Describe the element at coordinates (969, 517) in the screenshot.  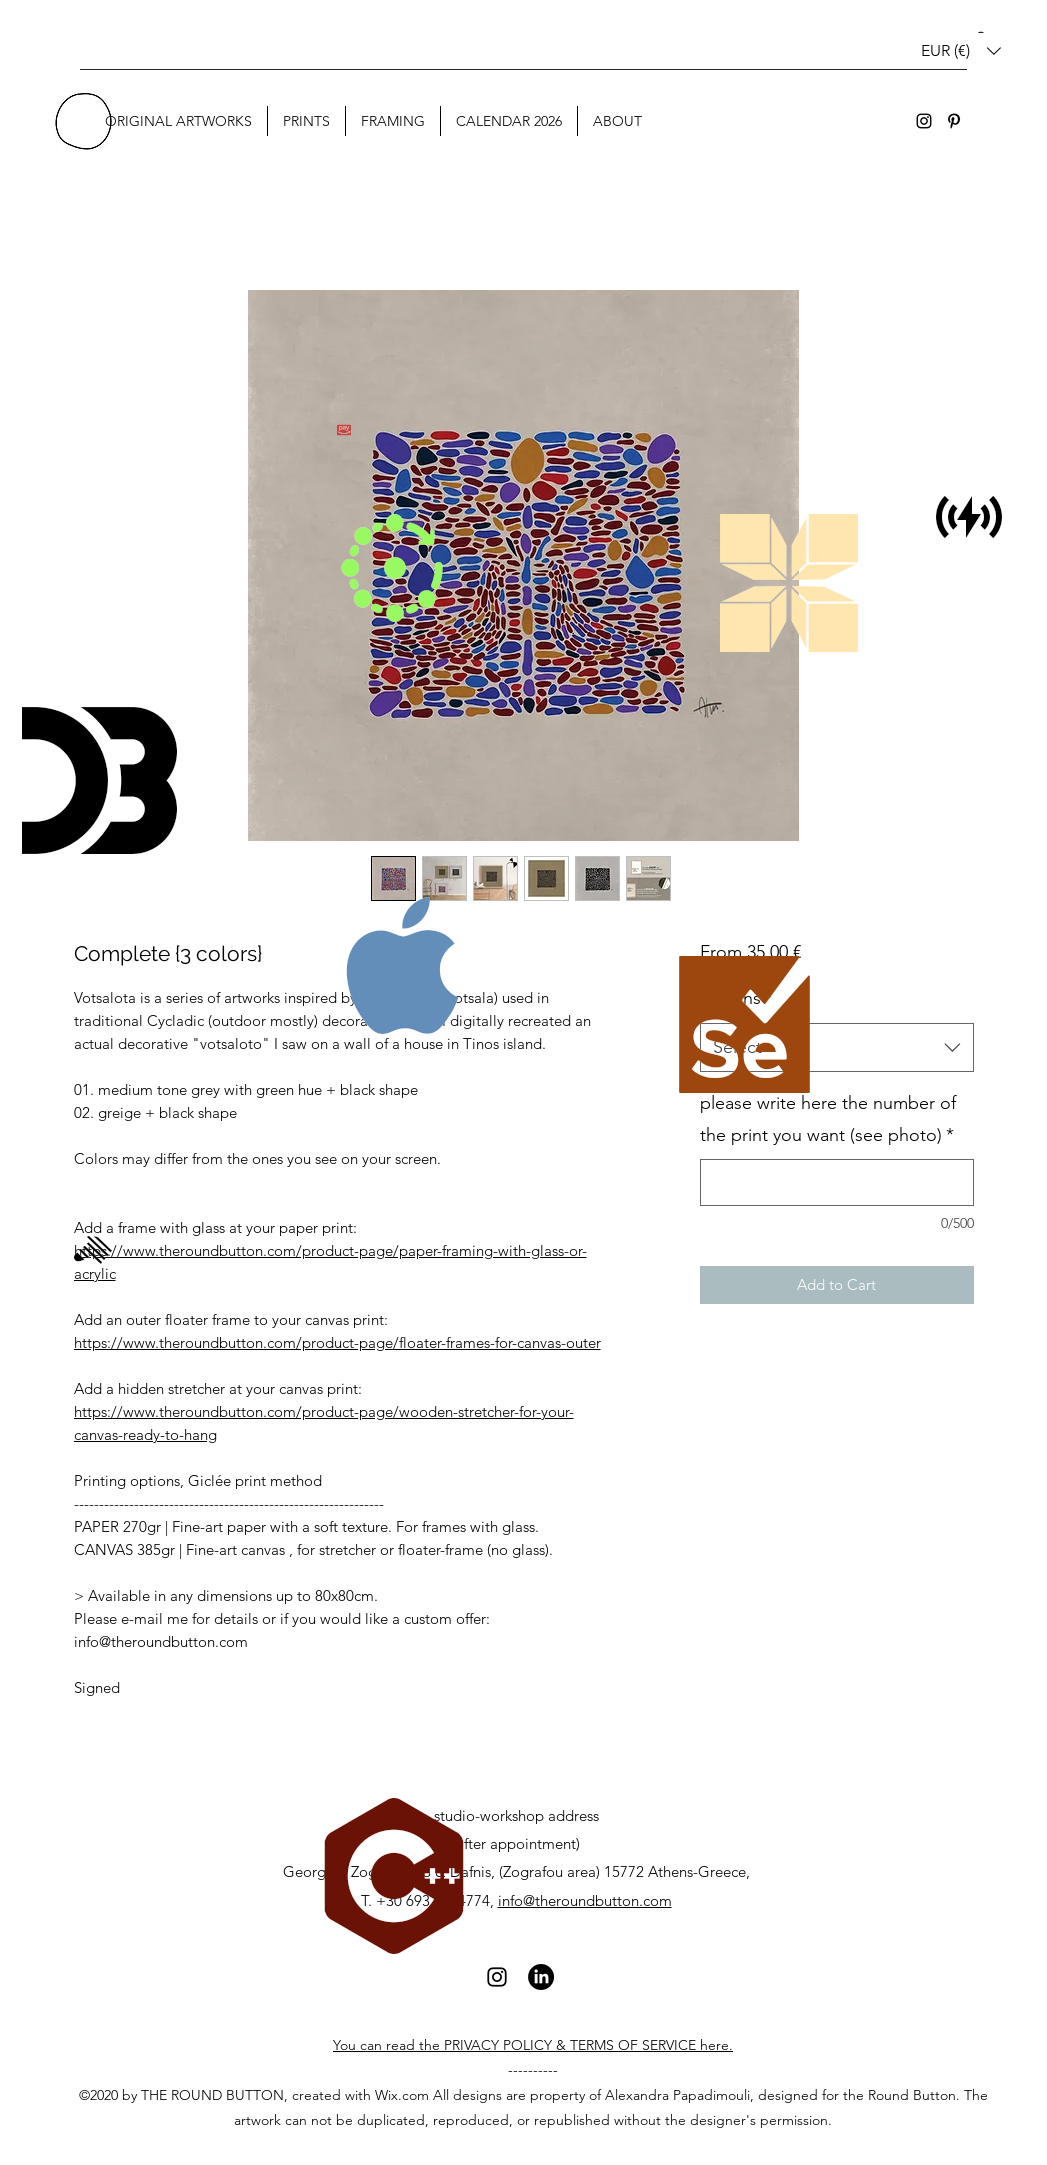
I see `indicates wireless charging is active` at that location.